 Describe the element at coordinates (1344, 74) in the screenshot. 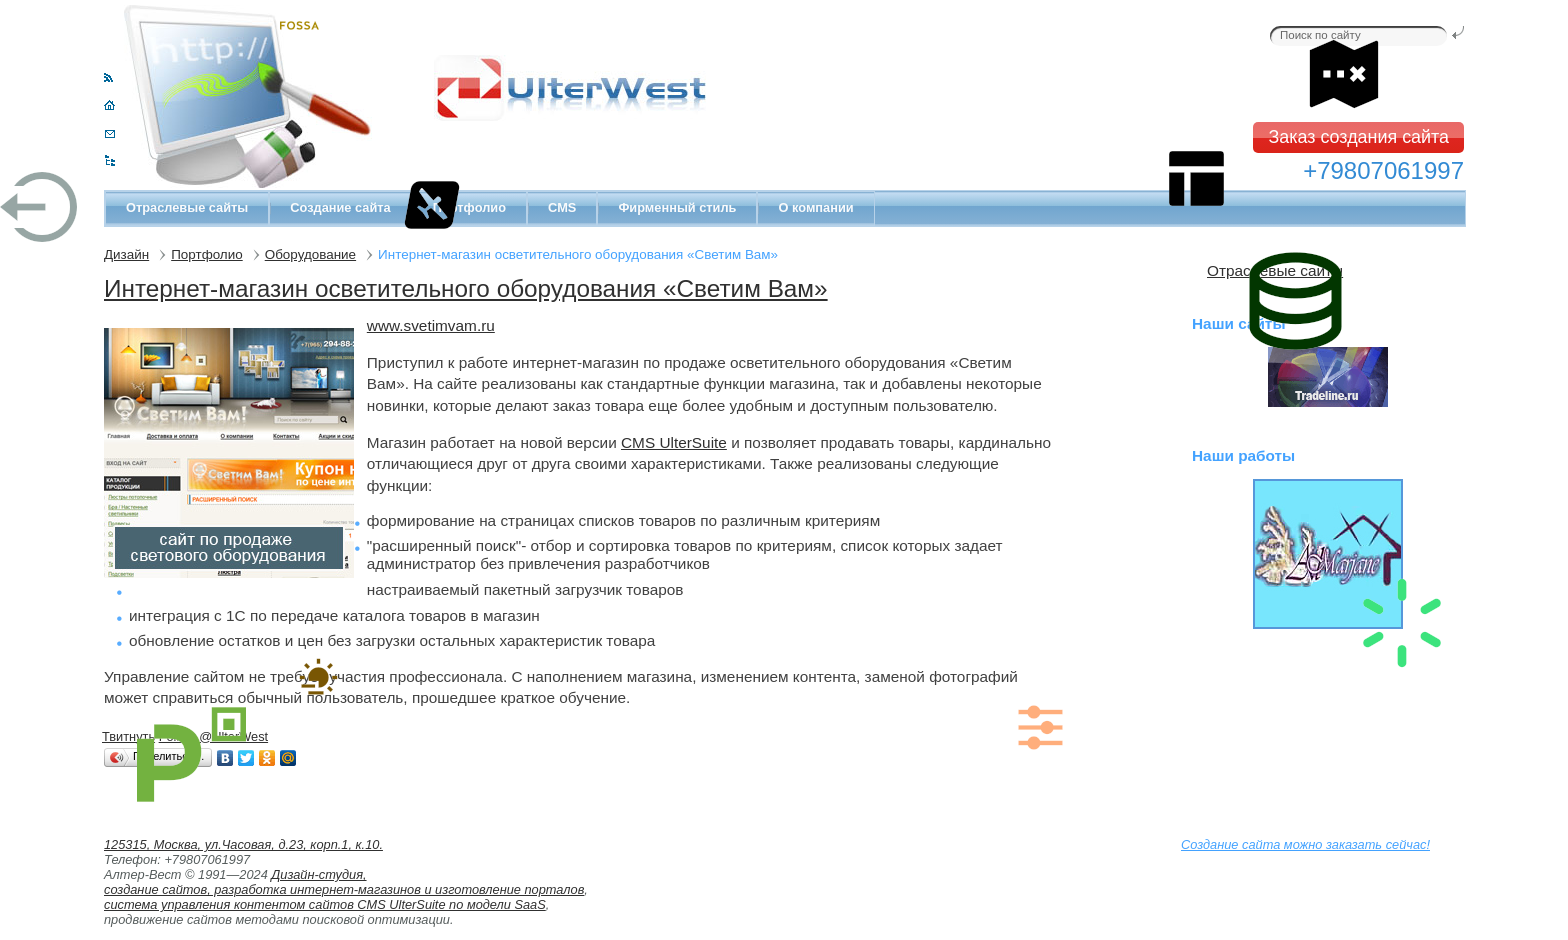

I see `view treasure map or hidden location` at that location.